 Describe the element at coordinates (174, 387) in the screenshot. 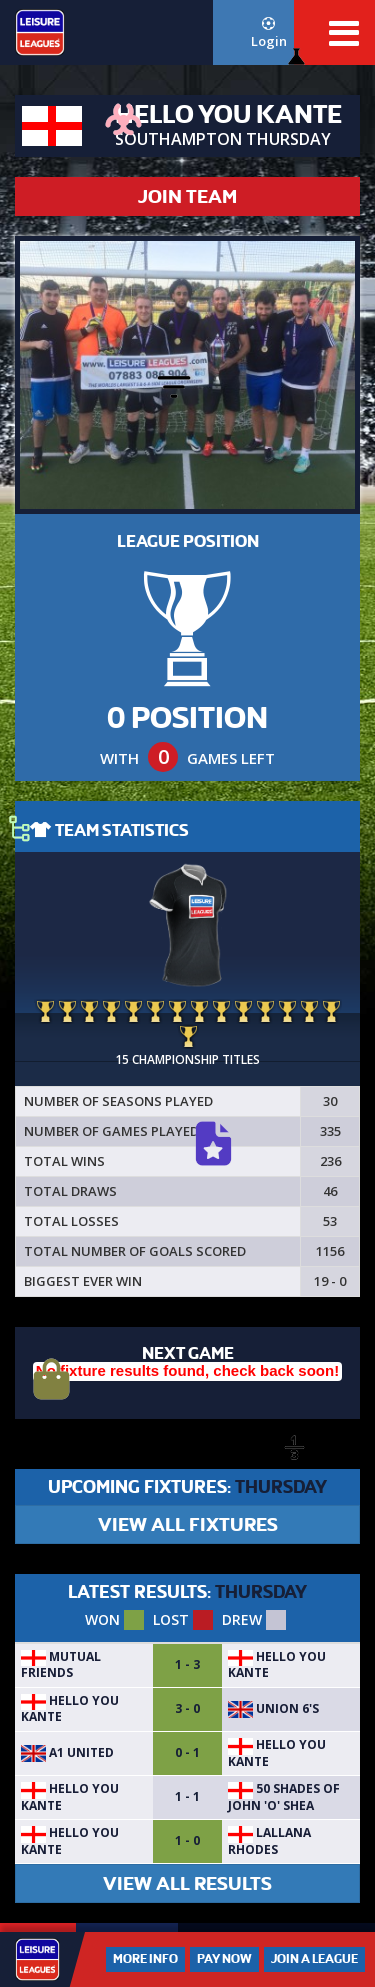

I see `filter or sort list items` at that location.